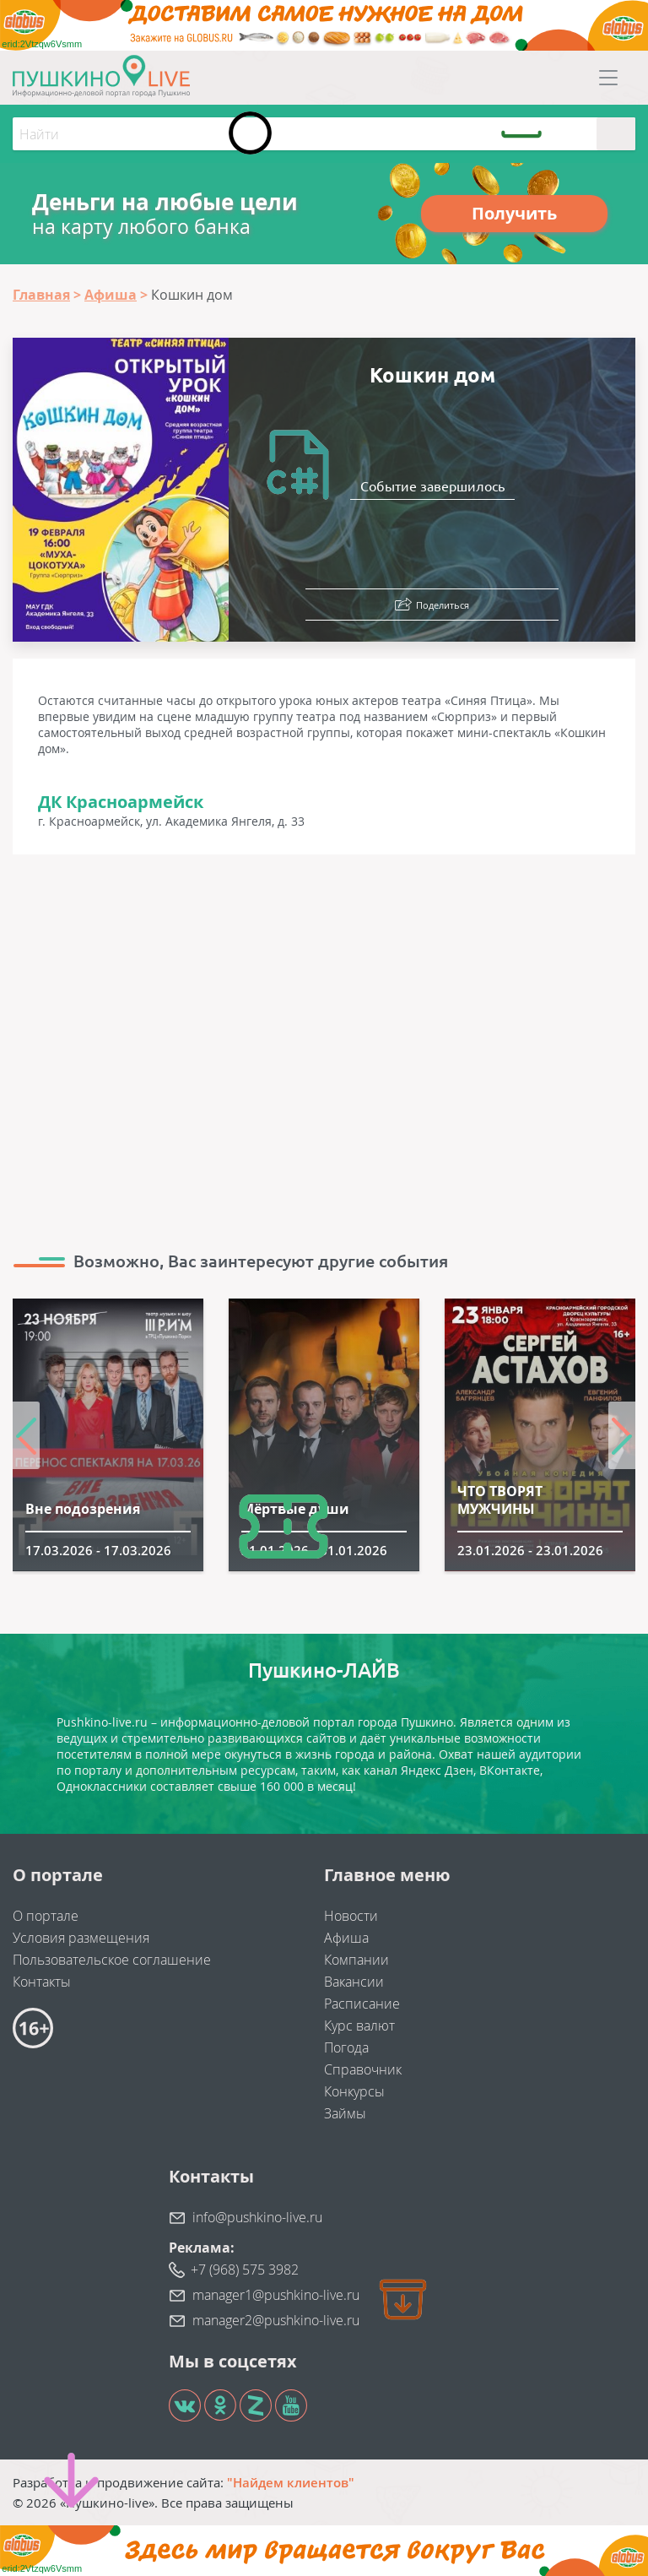 The image size is (648, 2576). Describe the element at coordinates (521, 123) in the screenshot. I see `insert a space character` at that location.